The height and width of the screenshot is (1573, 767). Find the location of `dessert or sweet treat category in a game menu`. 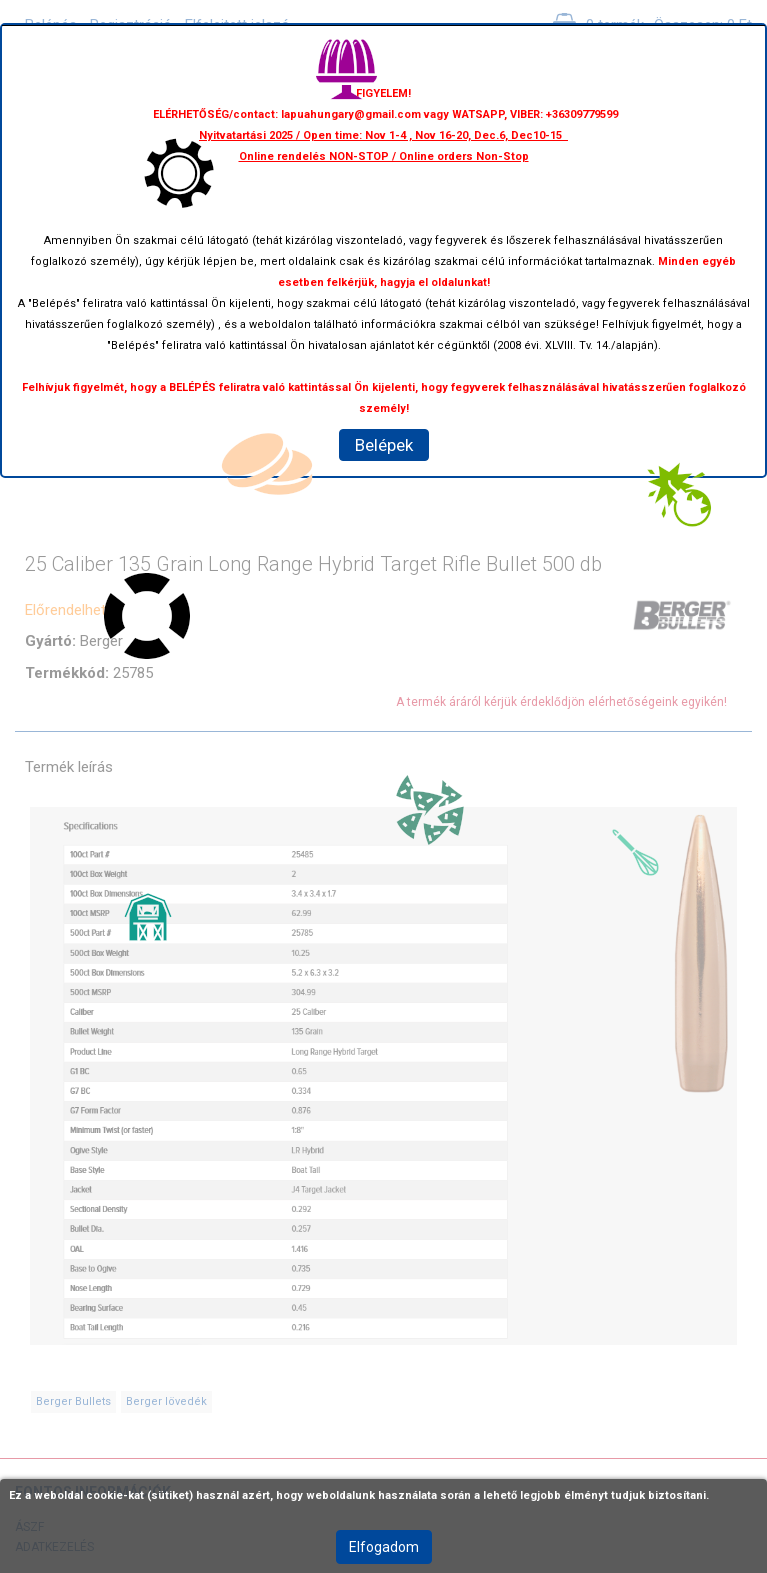

dessert or sweet treat category in a game menu is located at coordinates (346, 65).